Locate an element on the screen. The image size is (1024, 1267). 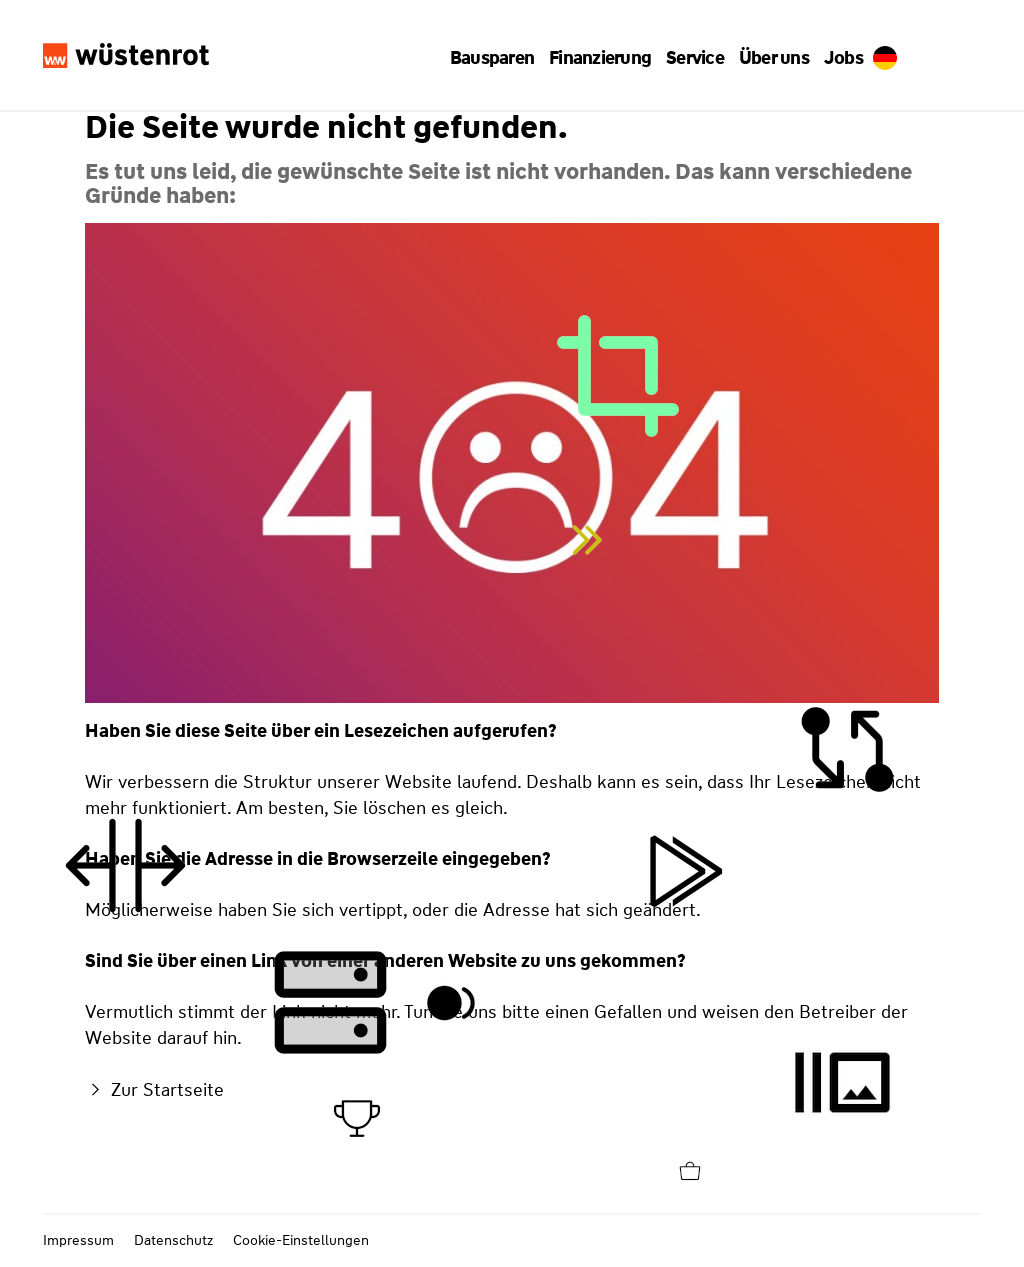
view achievements or awards is located at coordinates (357, 1117).